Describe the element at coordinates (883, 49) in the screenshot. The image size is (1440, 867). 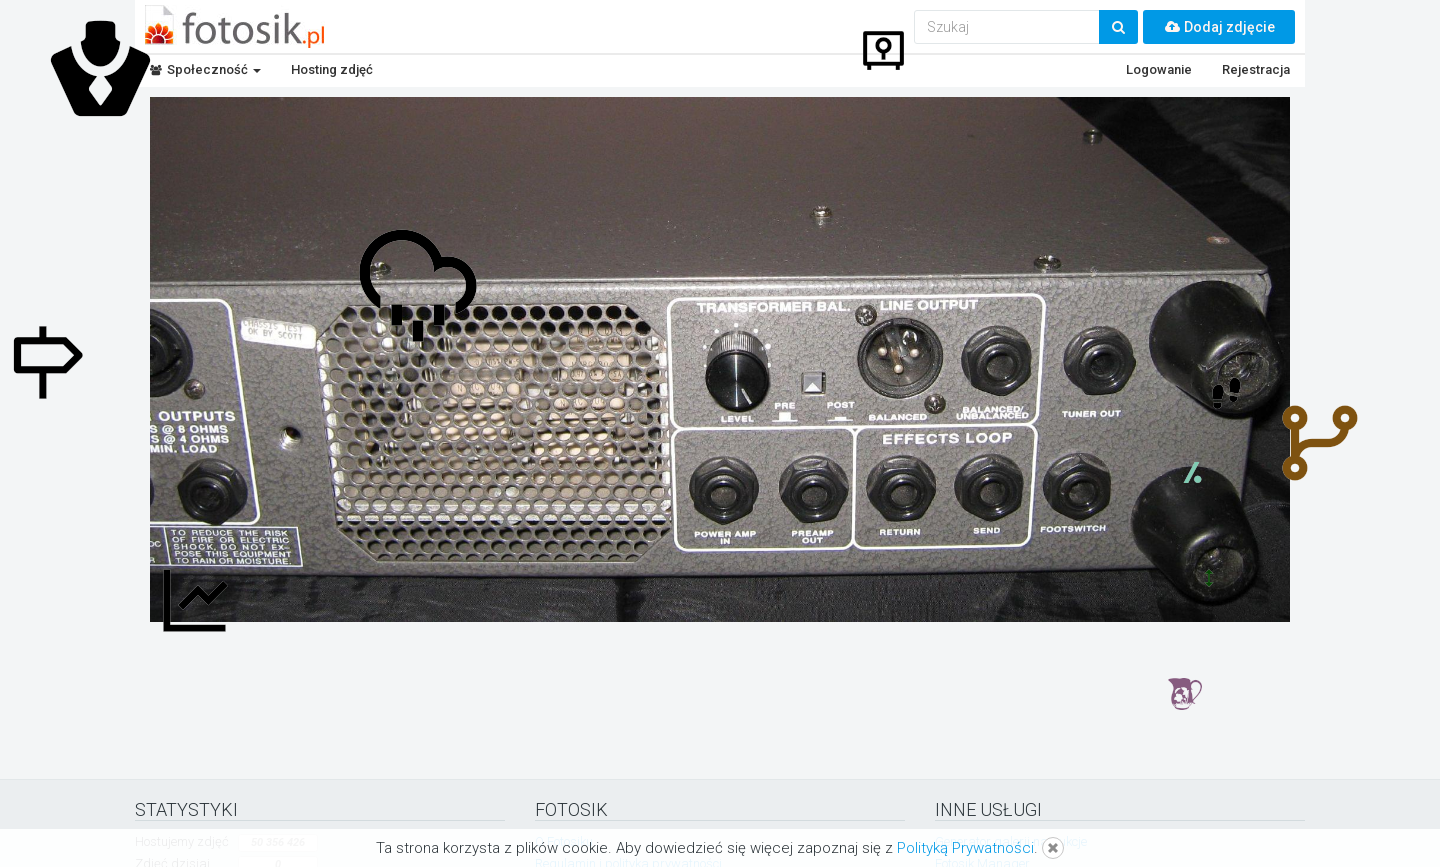
I see `access secure storage or vault` at that location.